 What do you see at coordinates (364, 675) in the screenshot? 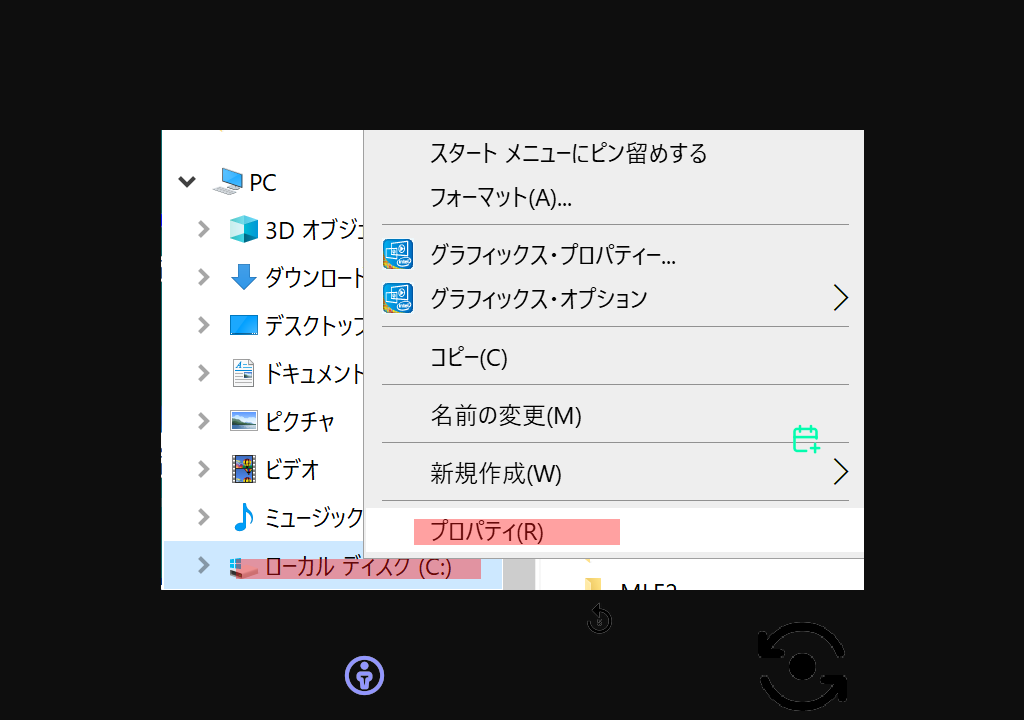
I see `indicates creative commons attribution license required` at bounding box center [364, 675].